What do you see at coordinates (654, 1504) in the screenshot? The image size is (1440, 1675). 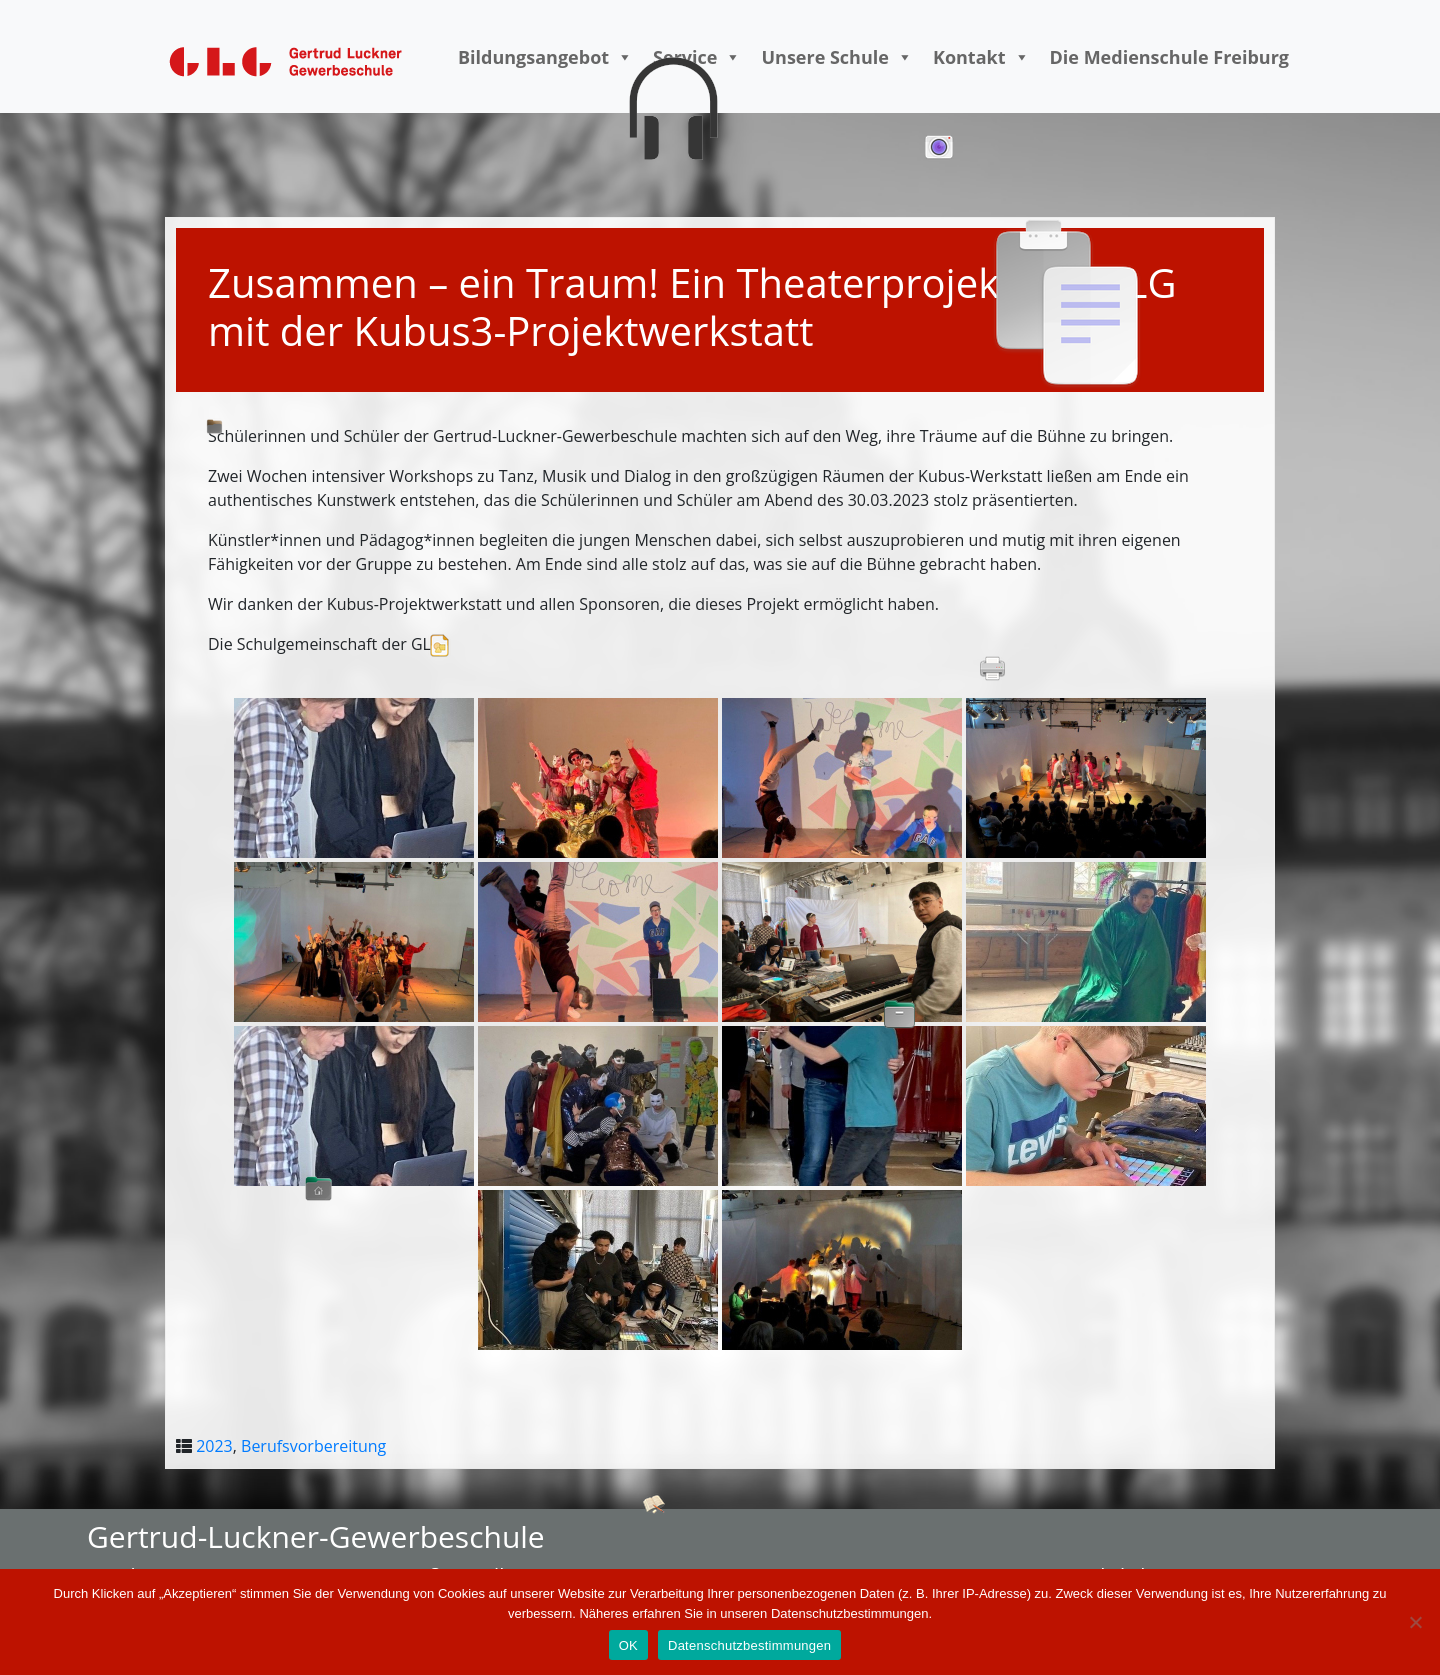 I see `access hanja character conversion tool` at bounding box center [654, 1504].